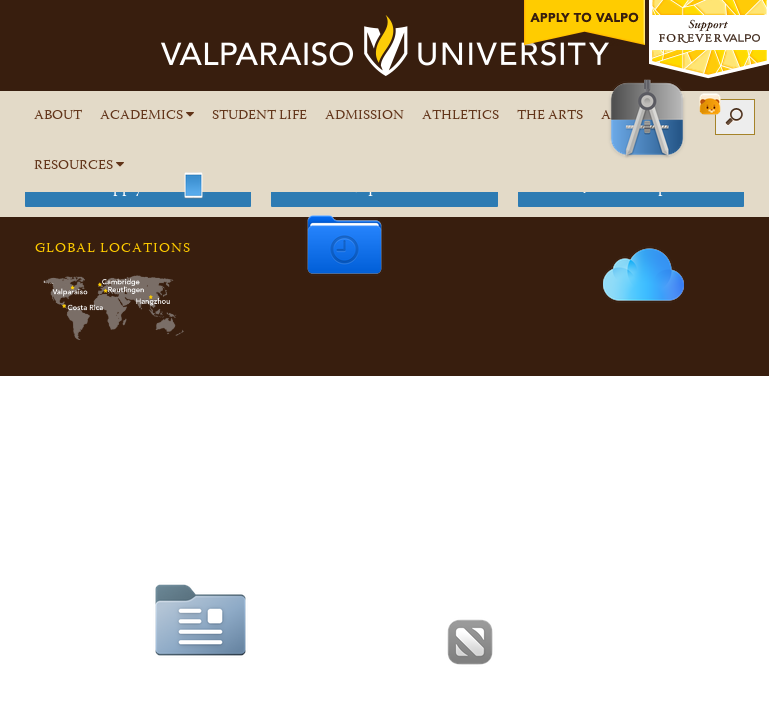 The image size is (769, 720). I want to click on open app icon preview tool, so click(647, 119).